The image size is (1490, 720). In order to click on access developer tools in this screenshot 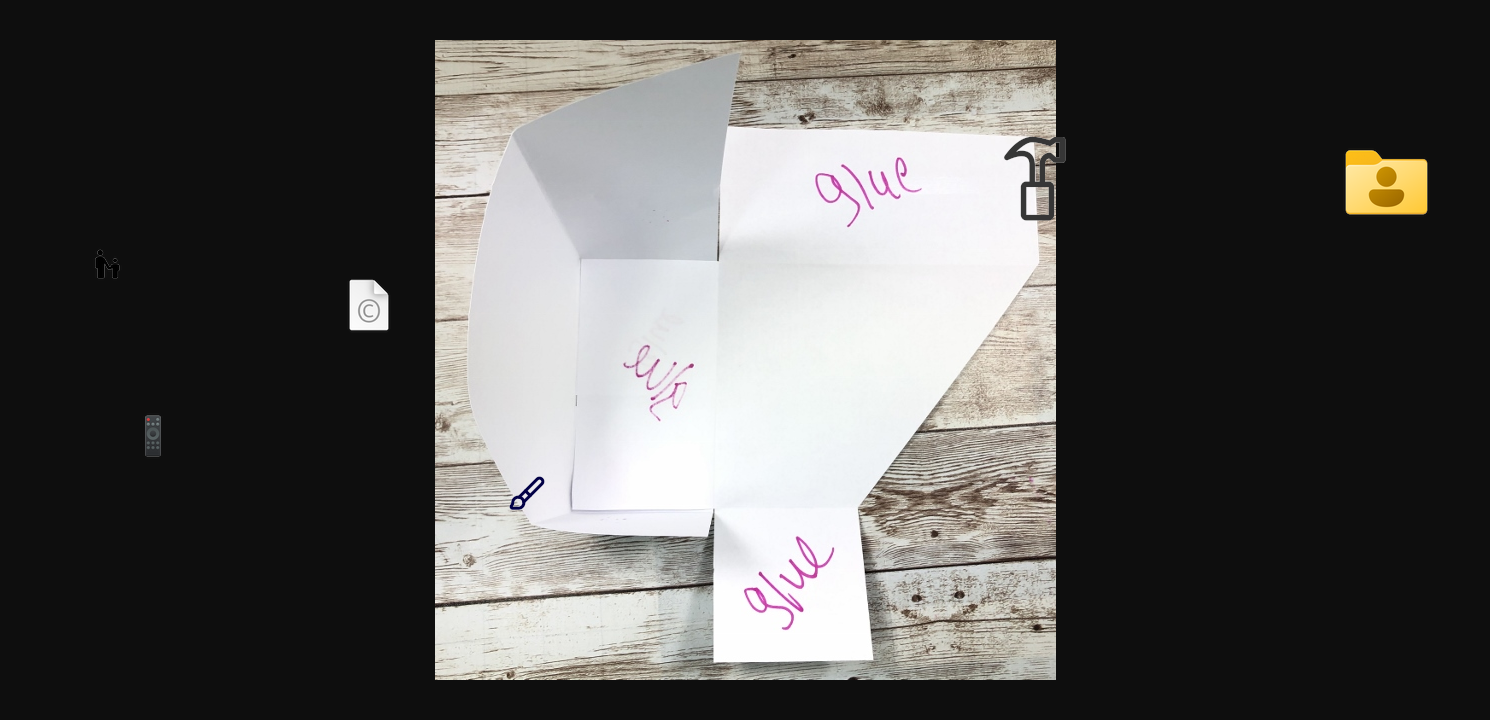, I will do `click(1037, 181)`.